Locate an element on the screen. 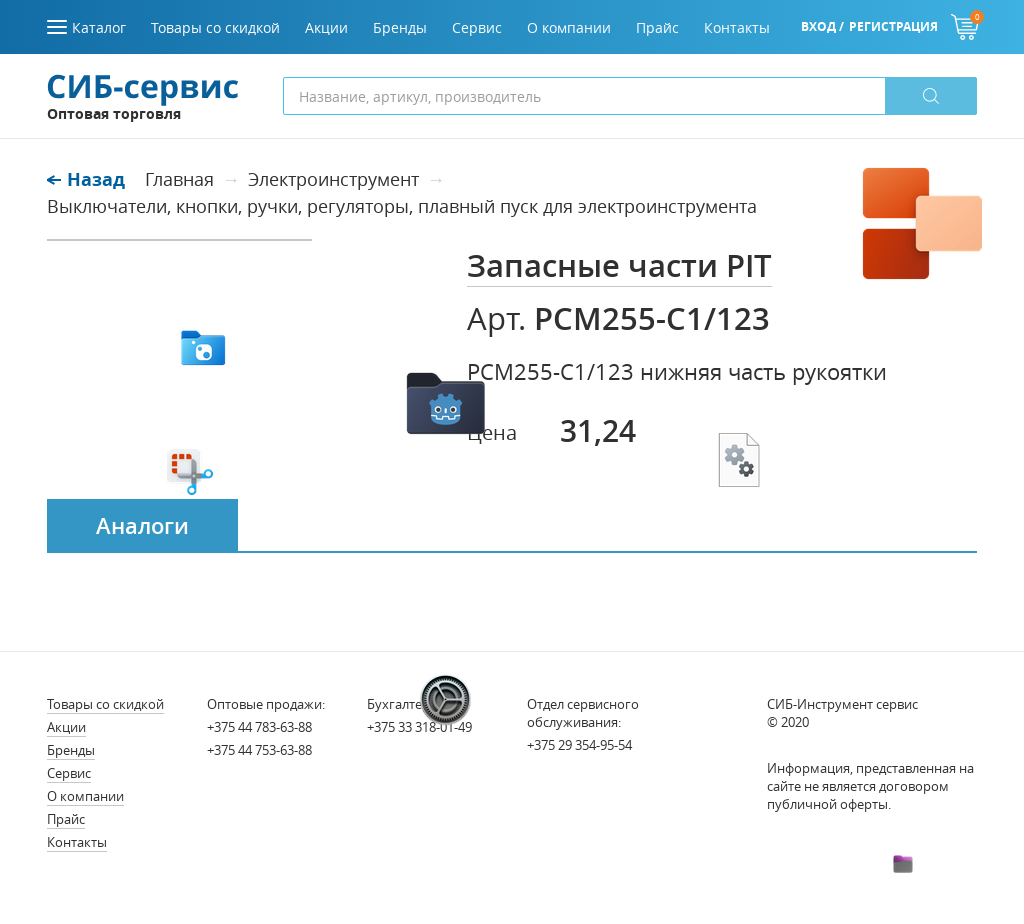 The width and height of the screenshot is (1024, 924). open configuration file settings is located at coordinates (739, 460).